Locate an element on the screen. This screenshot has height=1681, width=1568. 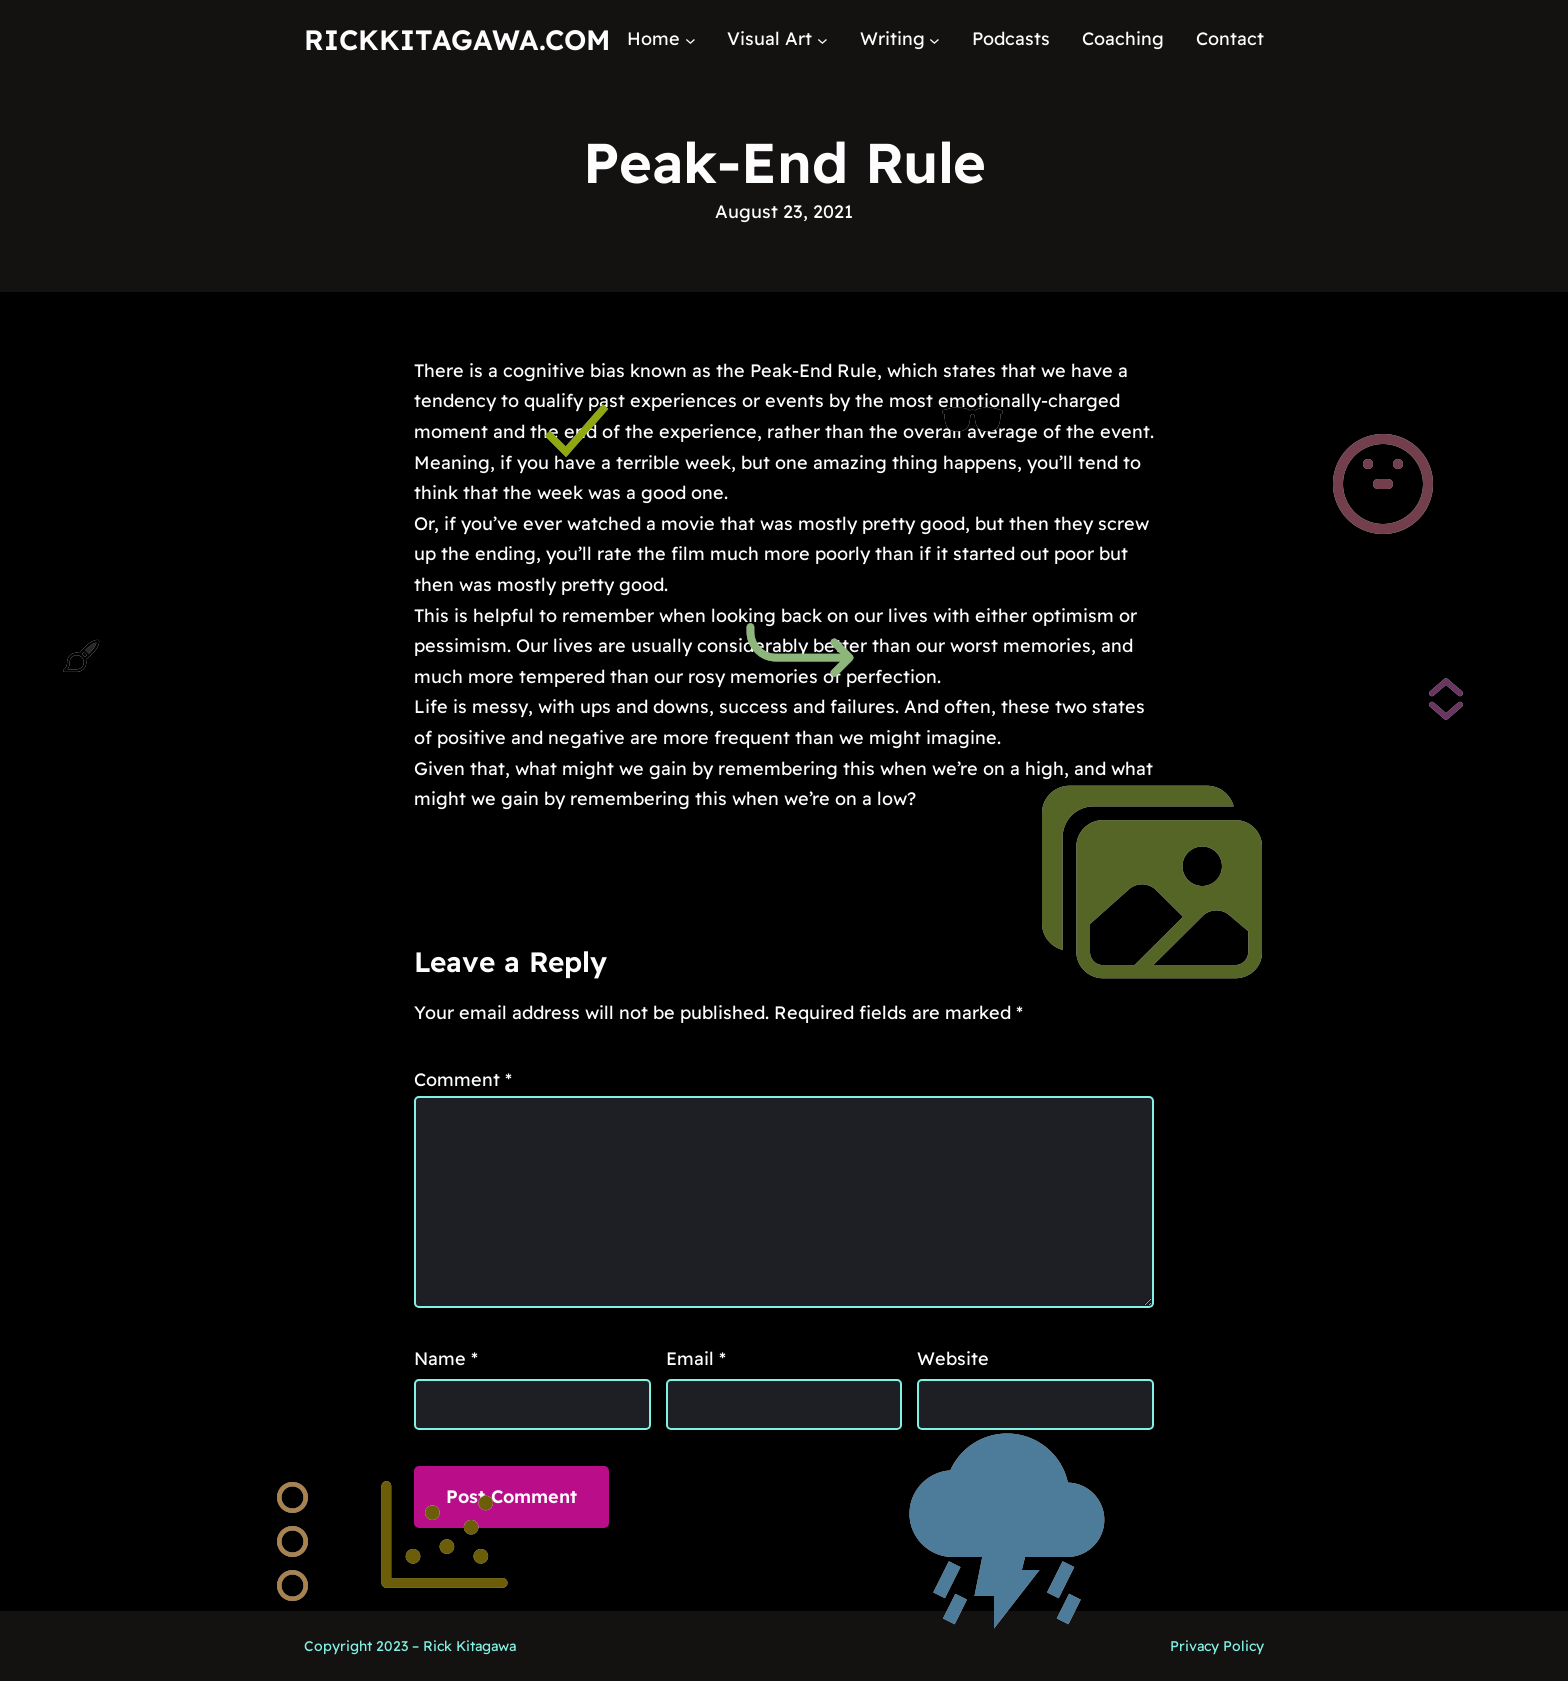
confirm or submit an action is located at coordinates (576, 430).